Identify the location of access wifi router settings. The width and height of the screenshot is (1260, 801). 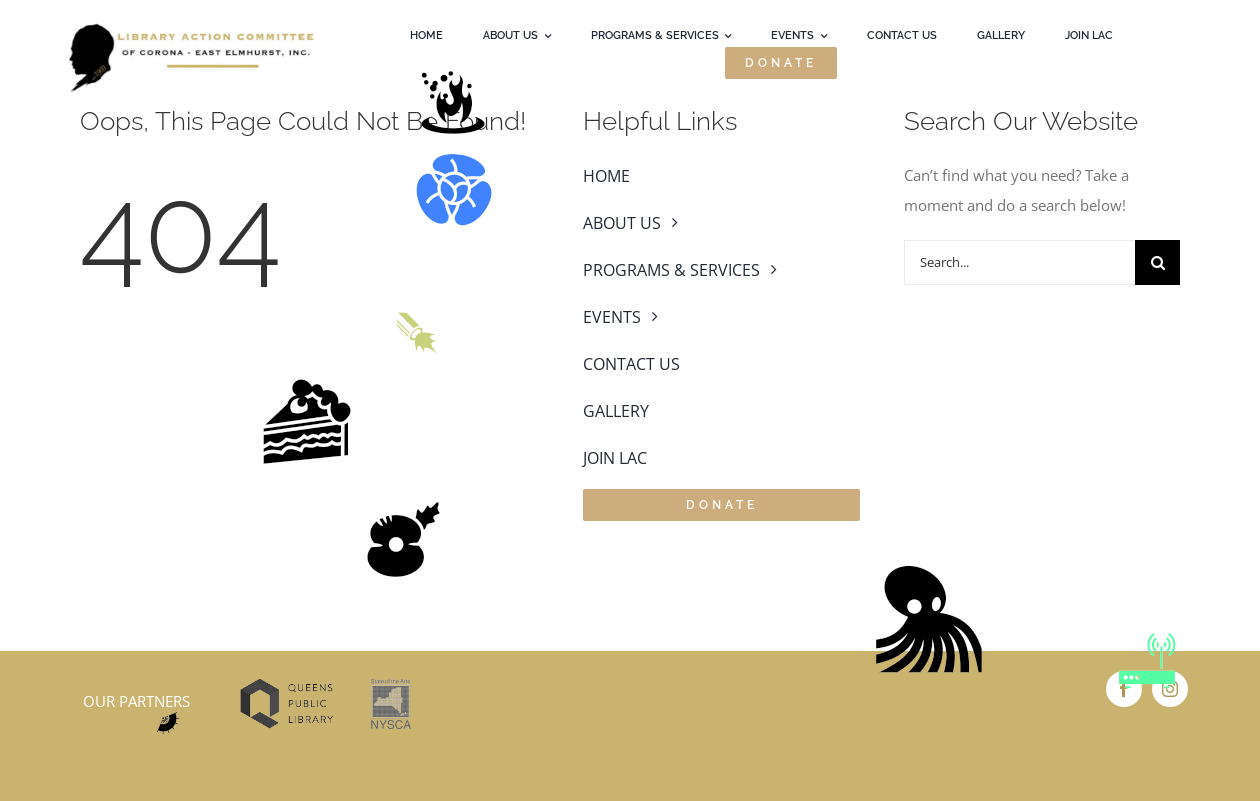
(1147, 660).